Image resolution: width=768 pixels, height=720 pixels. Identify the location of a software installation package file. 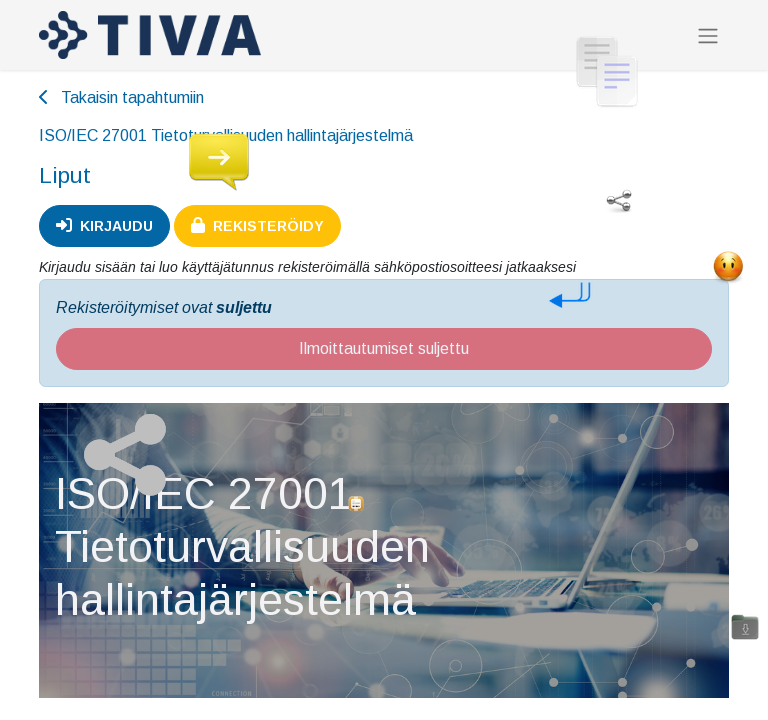
(356, 504).